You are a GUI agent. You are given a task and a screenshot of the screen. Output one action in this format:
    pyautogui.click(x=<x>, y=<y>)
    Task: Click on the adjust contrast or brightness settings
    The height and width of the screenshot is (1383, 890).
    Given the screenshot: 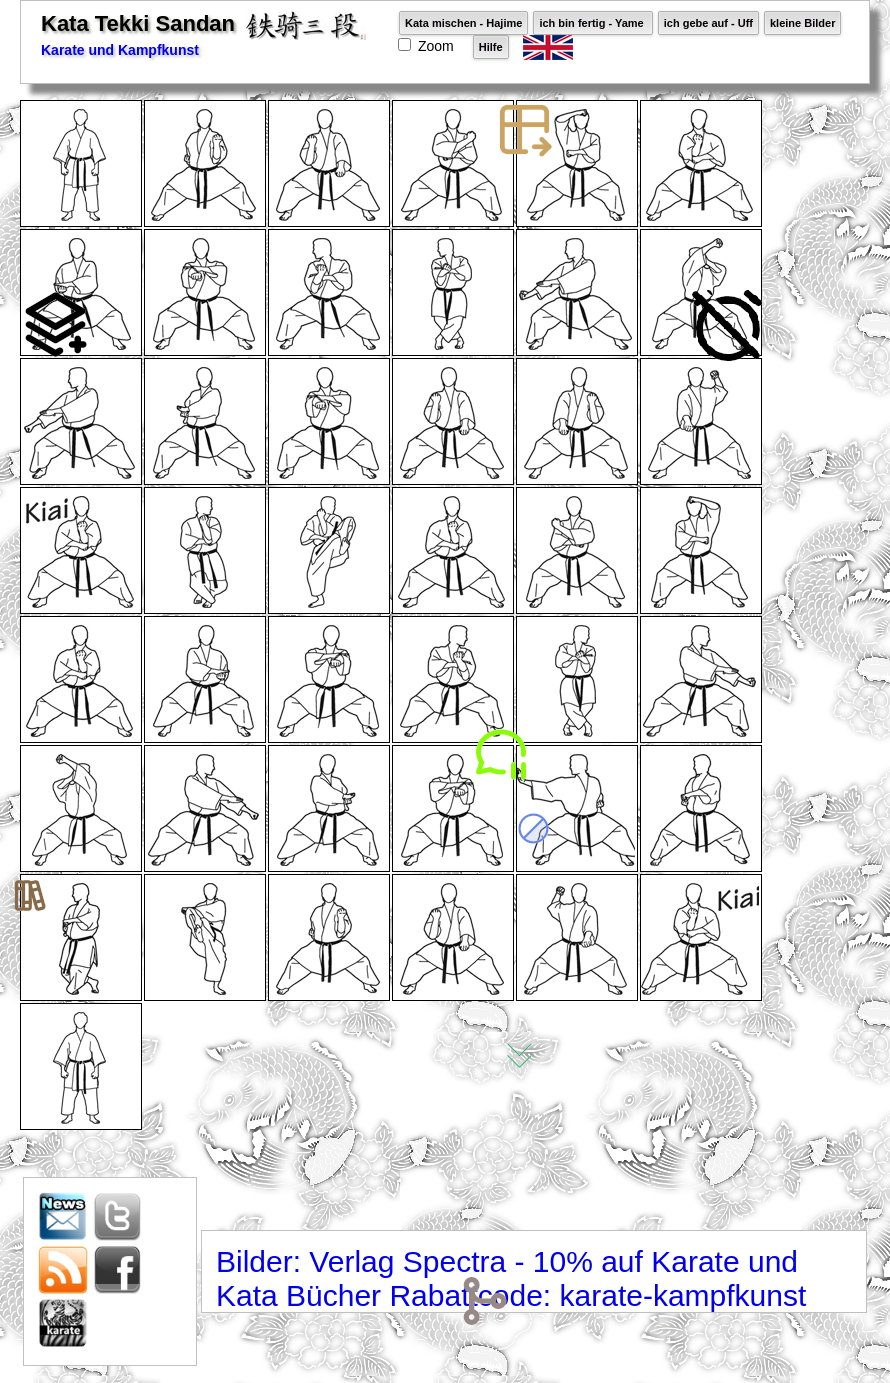 What is the action you would take?
    pyautogui.click(x=533, y=828)
    